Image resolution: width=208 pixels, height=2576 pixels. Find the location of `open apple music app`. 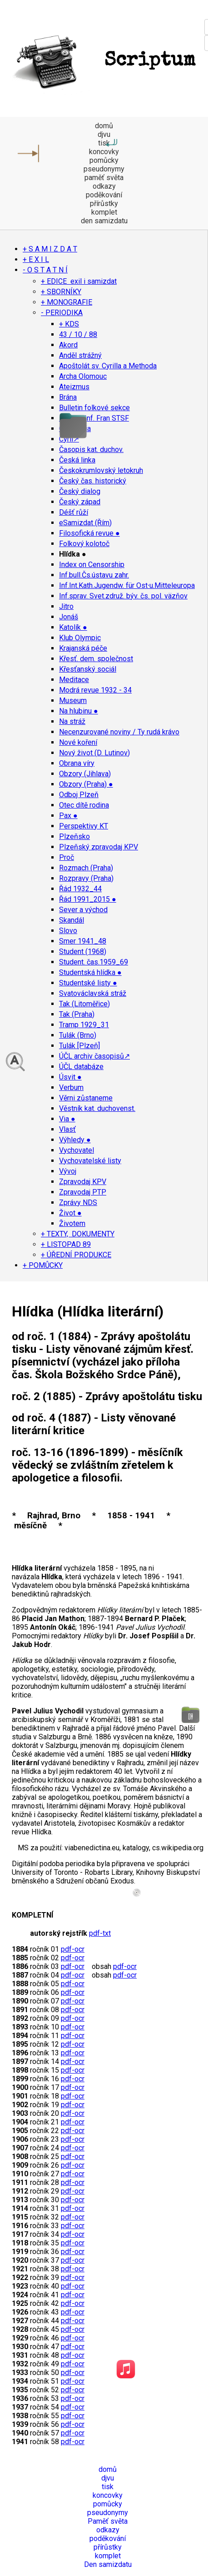

open apple music app is located at coordinates (126, 2369).